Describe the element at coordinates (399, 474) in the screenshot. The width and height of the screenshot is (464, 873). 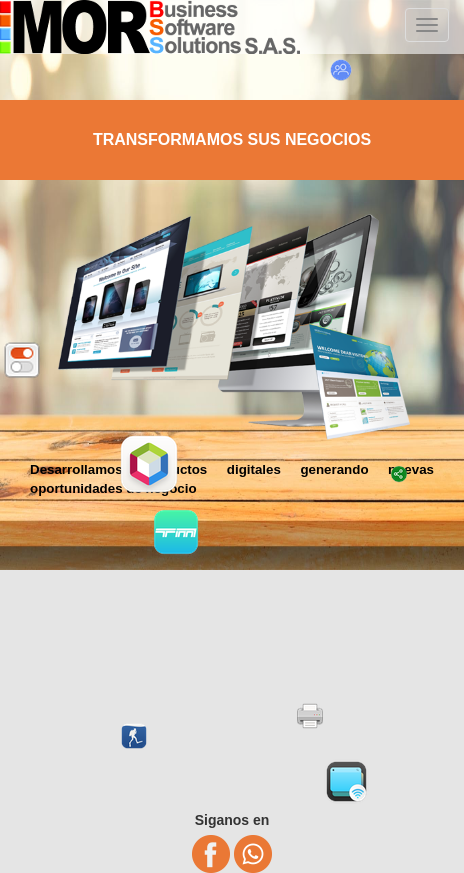
I see `indicates a shared file or folder` at that location.